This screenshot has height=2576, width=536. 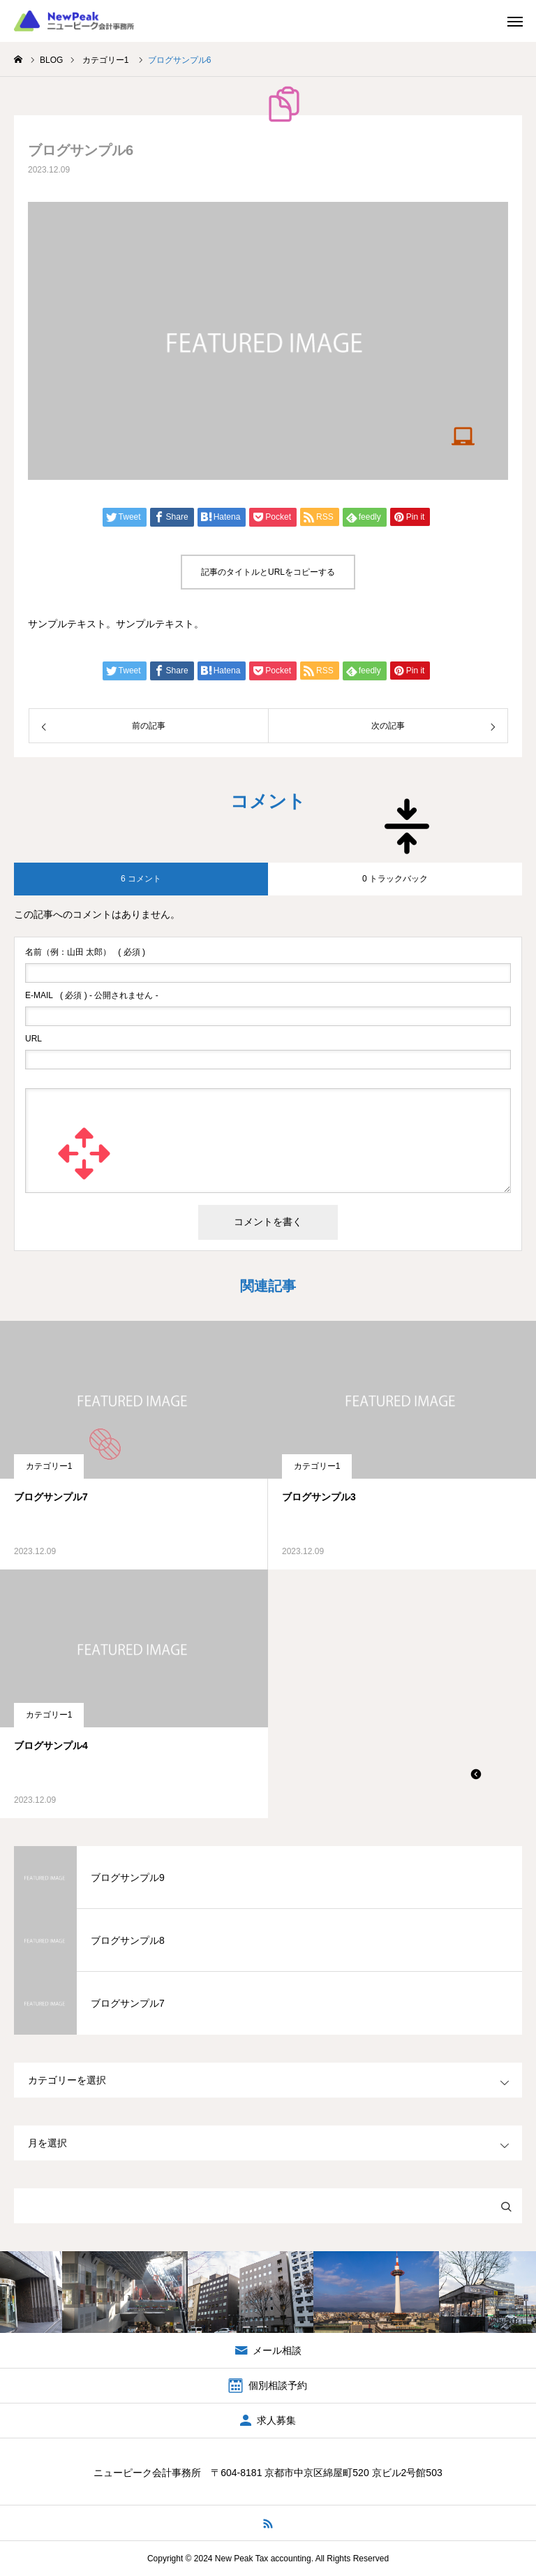 What do you see at coordinates (476, 1774) in the screenshot?
I see `go back to the previous screen` at bounding box center [476, 1774].